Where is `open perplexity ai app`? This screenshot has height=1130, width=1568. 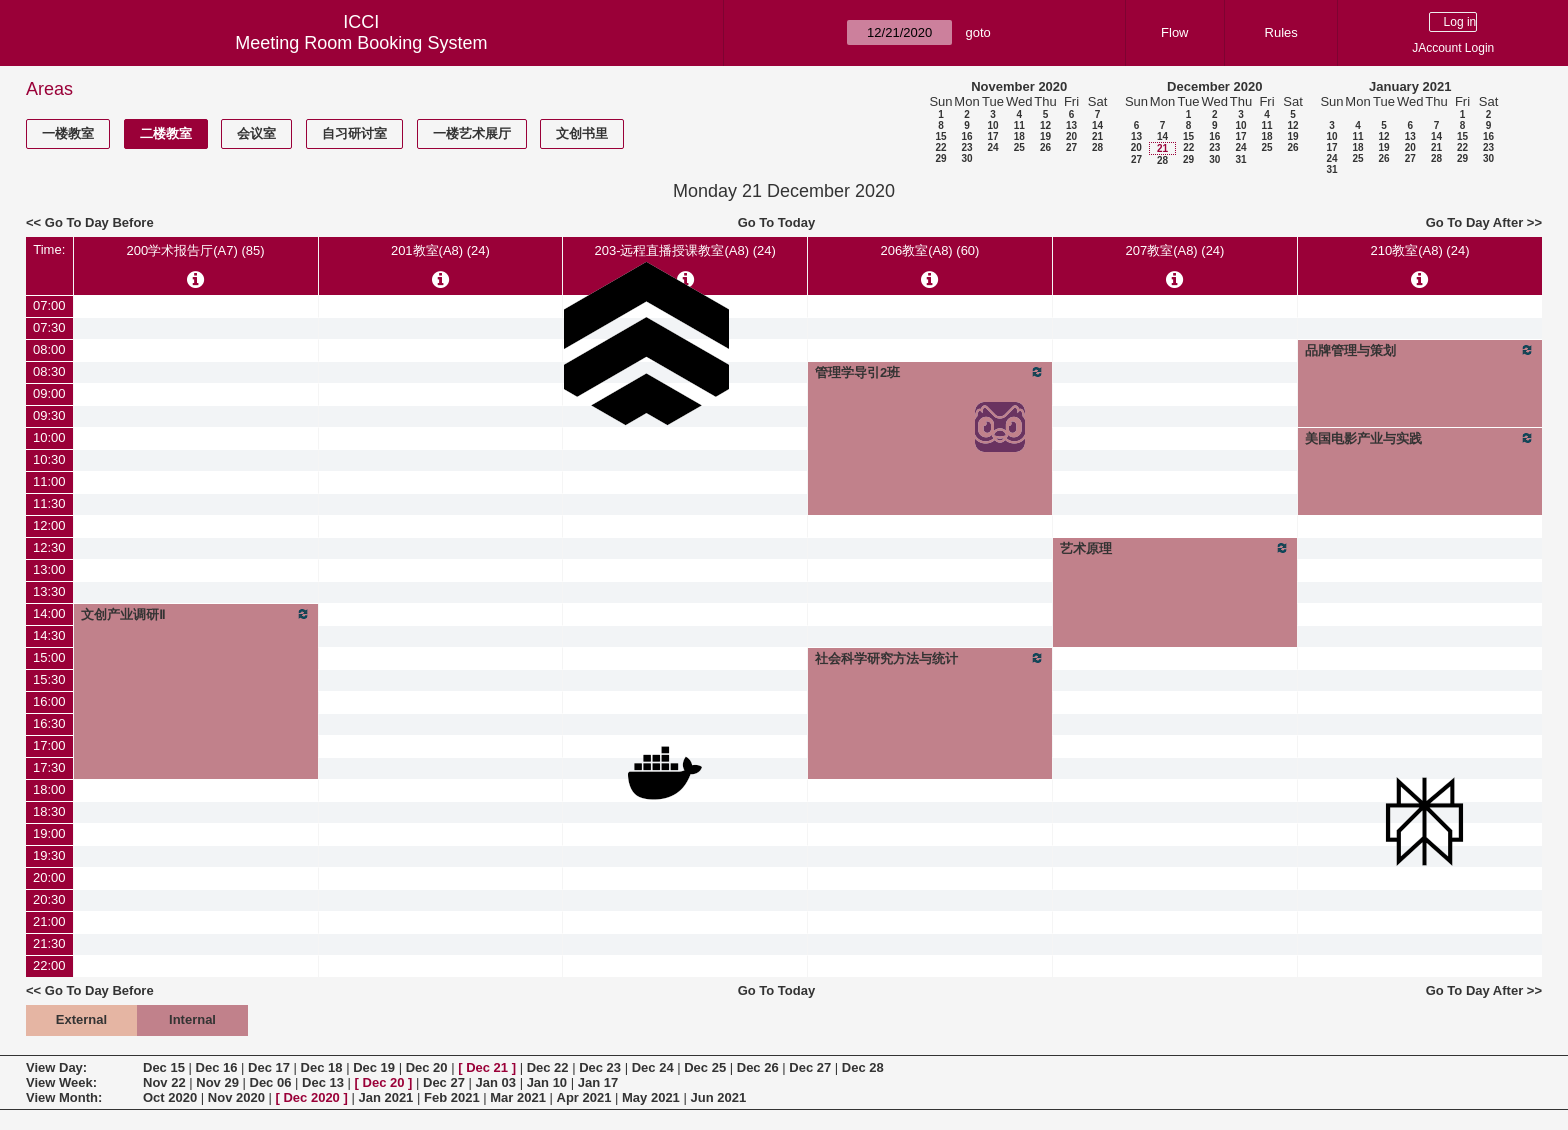
open perplexity ai app is located at coordinates (1424, 821).